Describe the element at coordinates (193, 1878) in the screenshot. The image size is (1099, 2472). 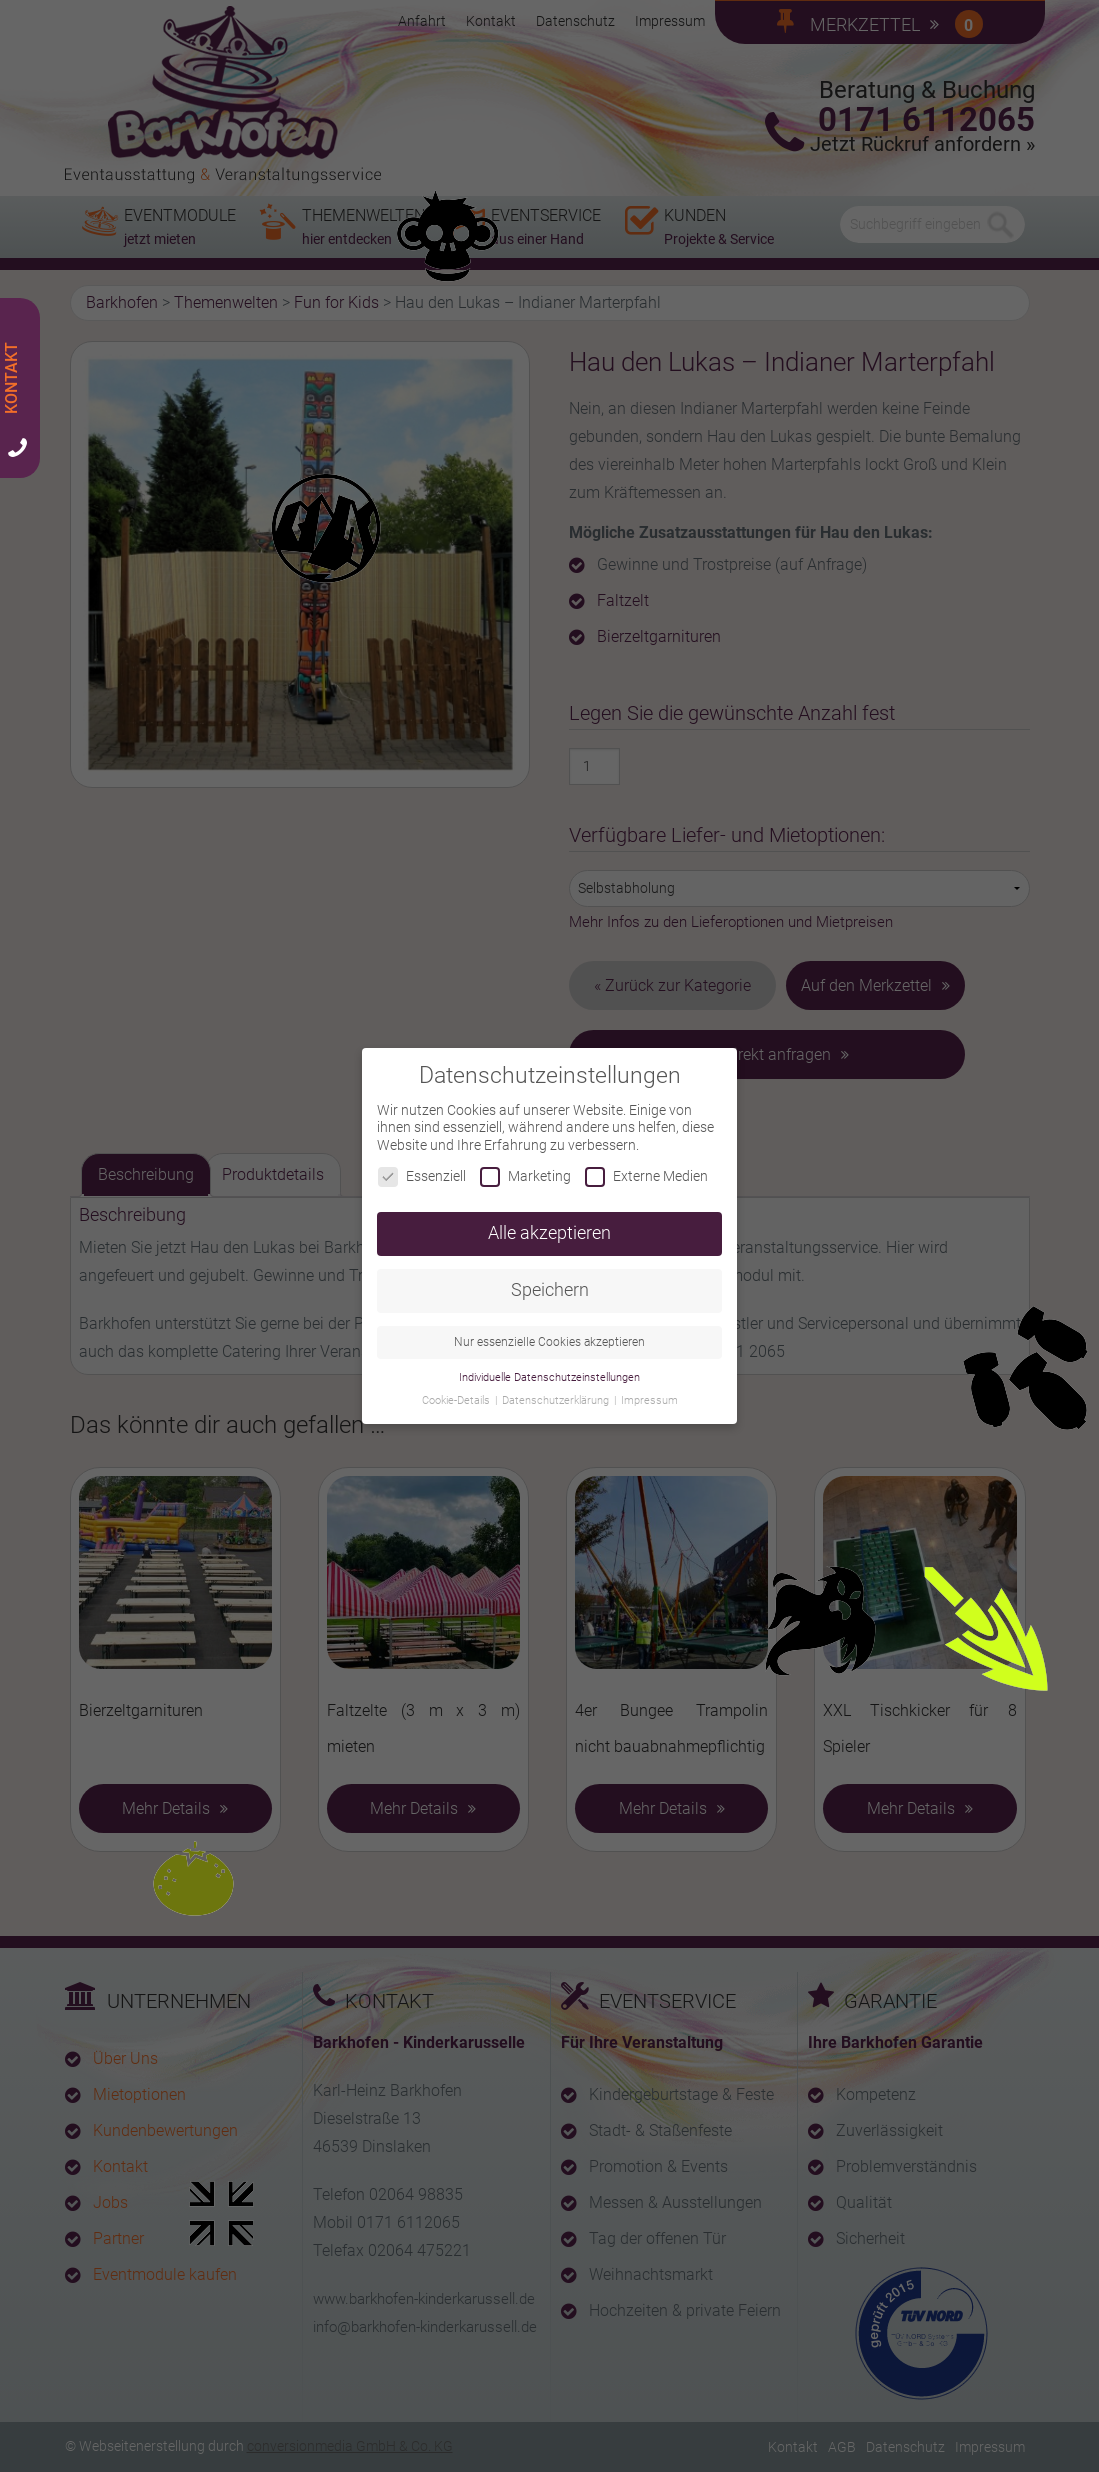
I see `select tangerine or citrus fruit item` at that location.